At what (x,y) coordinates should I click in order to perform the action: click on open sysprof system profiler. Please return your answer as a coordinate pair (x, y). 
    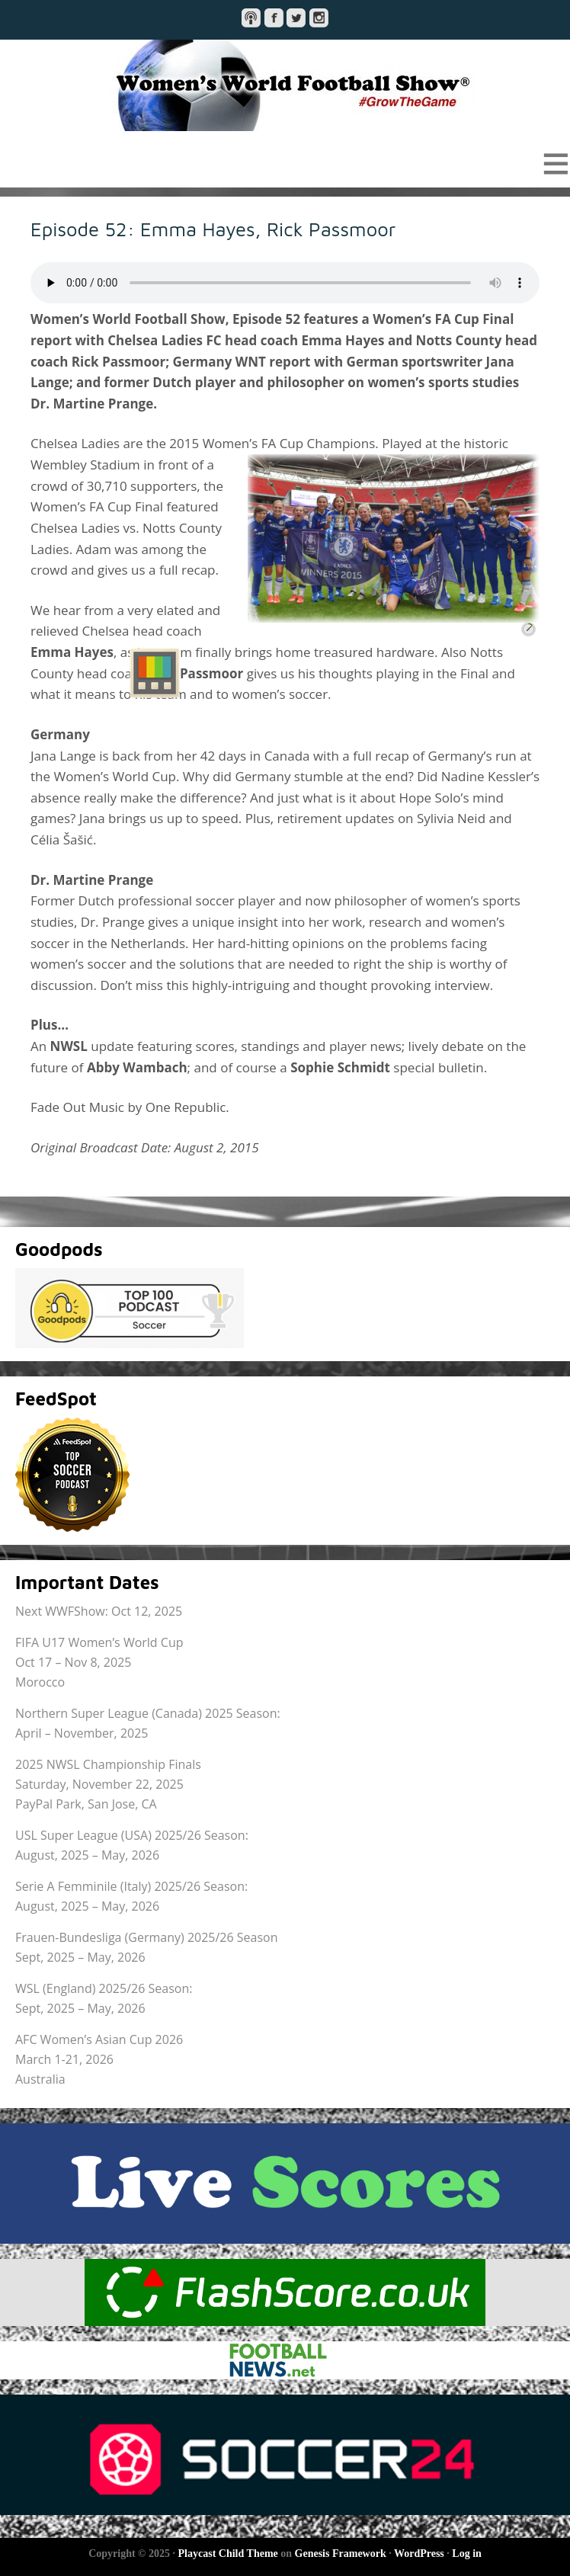
    Looking at the image, I should click on (528, 629).